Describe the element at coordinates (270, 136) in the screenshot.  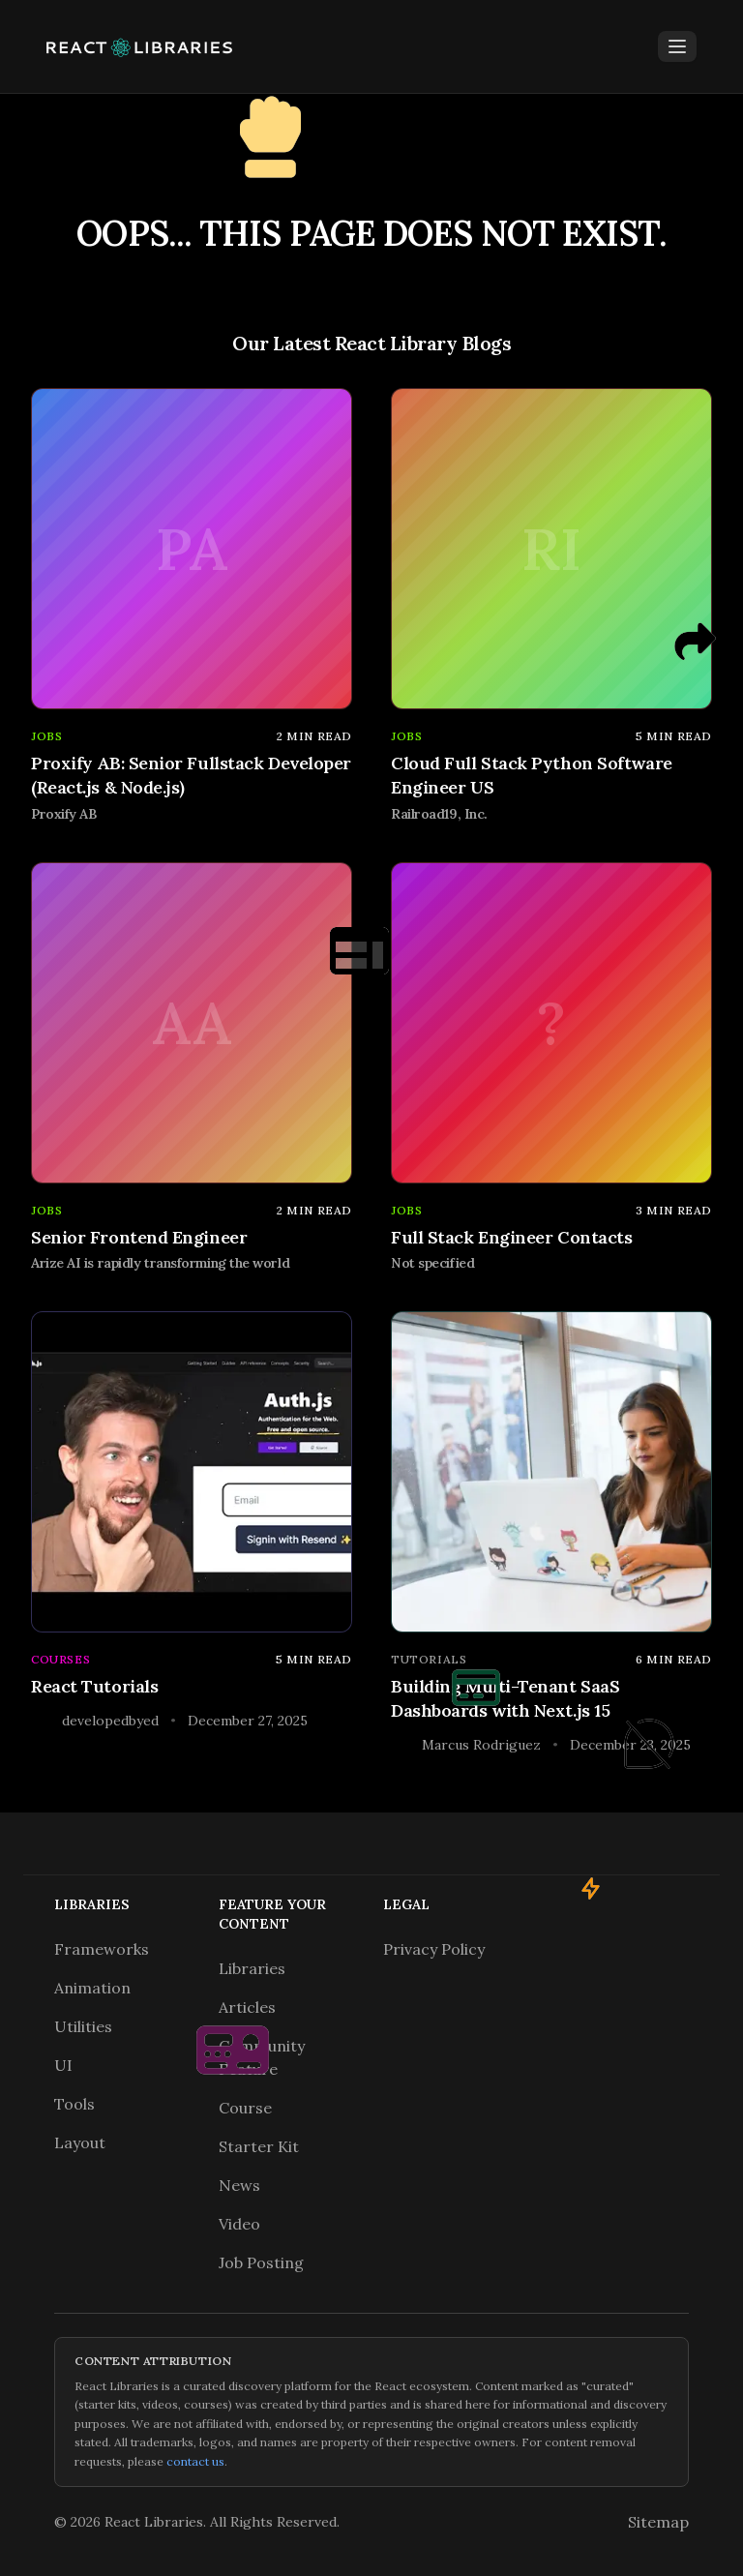
I see `rock gesture for rock-paper-scissors game` at that location.